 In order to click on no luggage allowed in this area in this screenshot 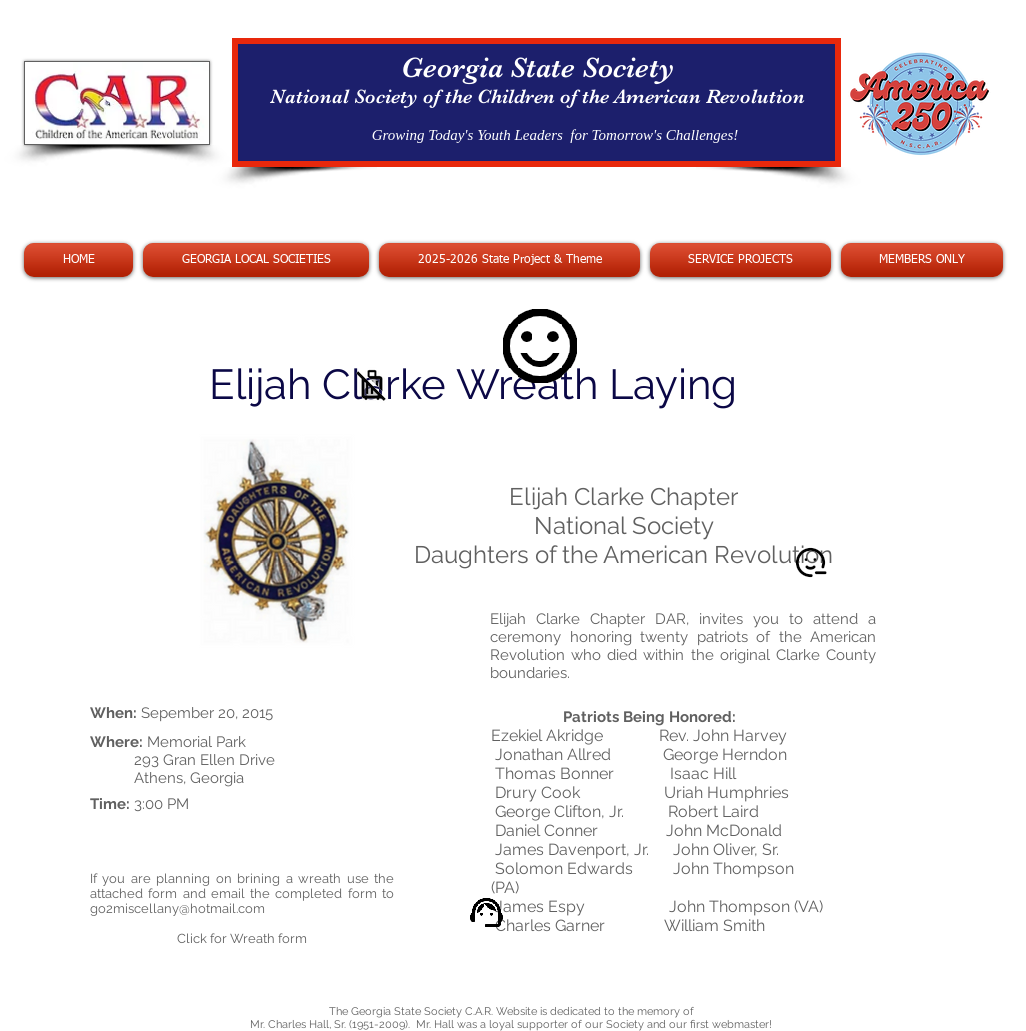, I will do `click(372, 385)`.